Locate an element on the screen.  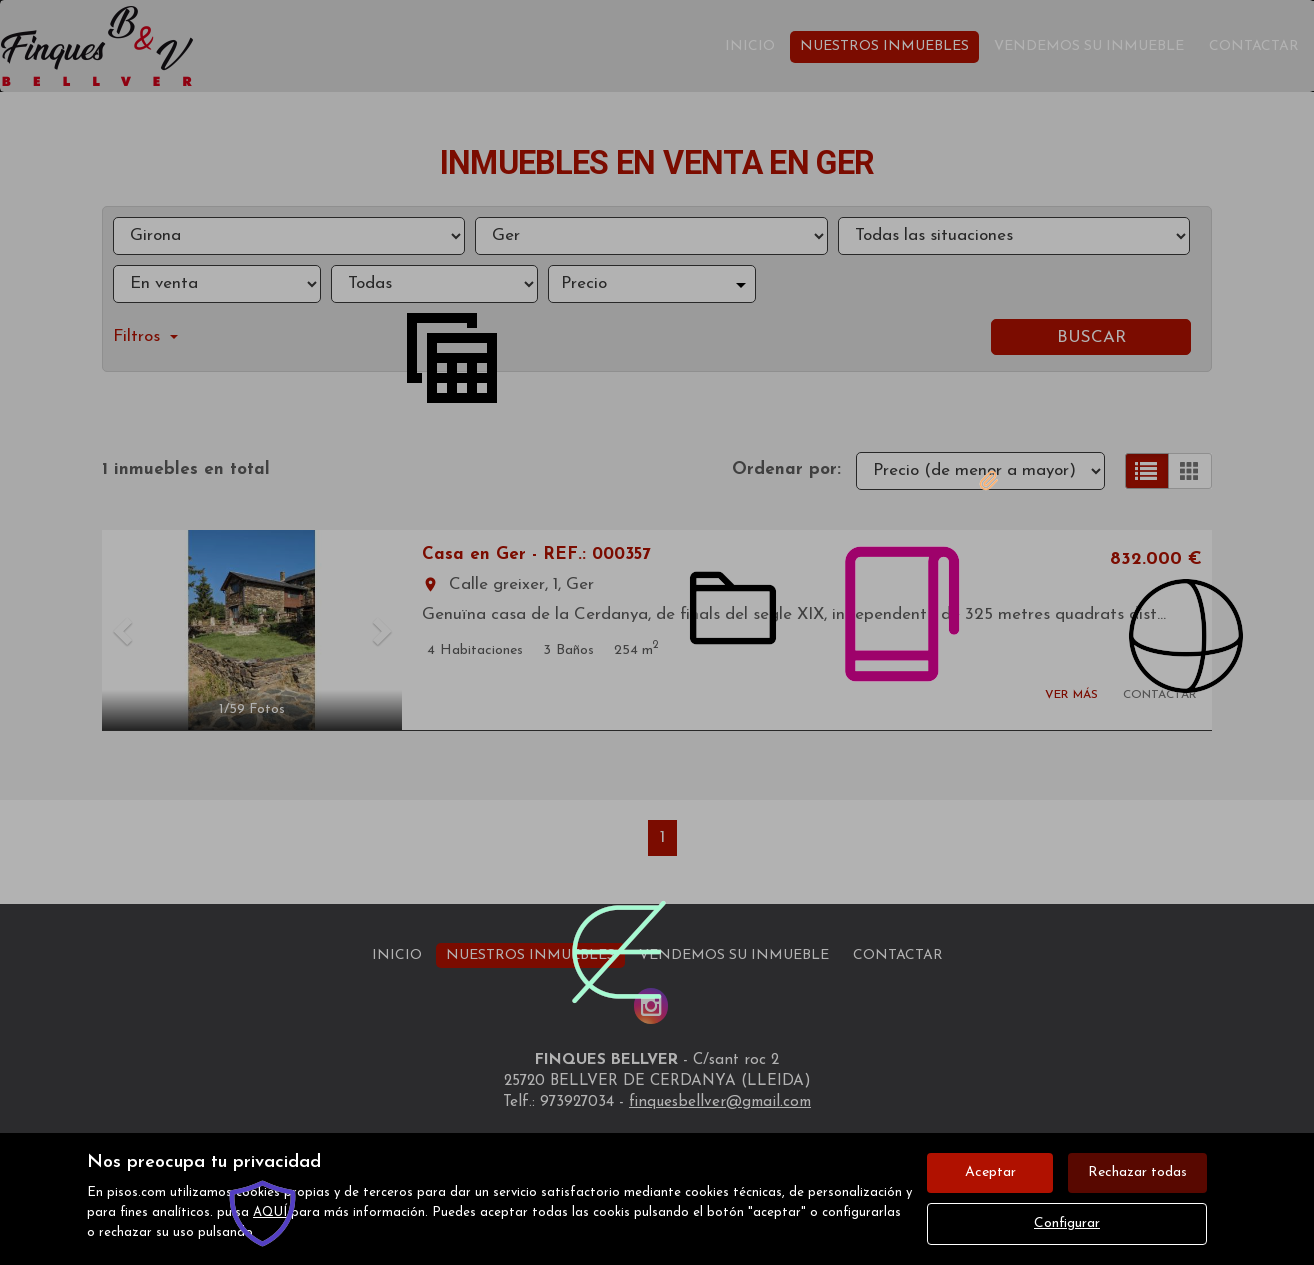
access security settings is located at coordinates (262, 1213).